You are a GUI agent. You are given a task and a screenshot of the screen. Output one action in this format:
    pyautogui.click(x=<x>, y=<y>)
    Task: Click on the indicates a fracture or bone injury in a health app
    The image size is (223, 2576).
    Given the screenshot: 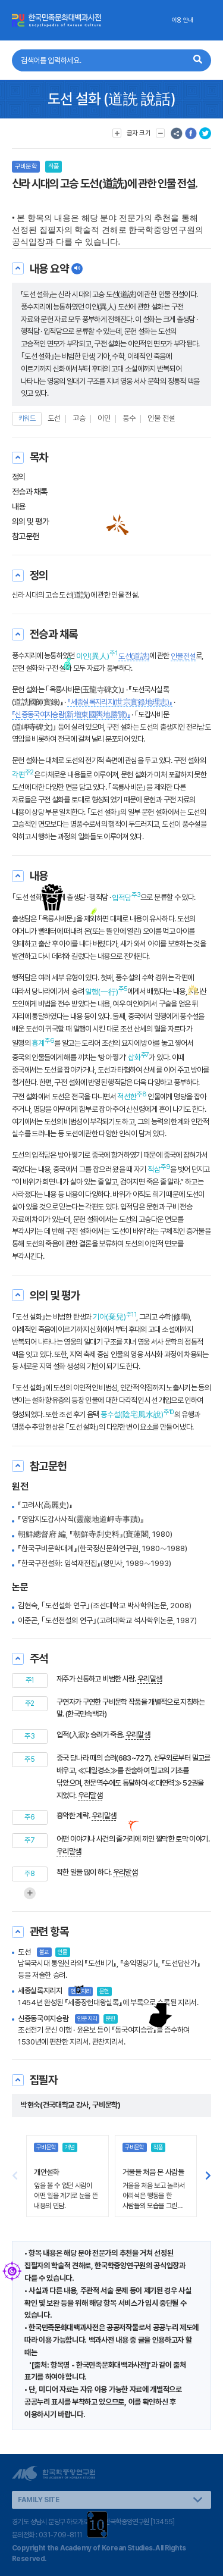 What is the action you would take?
    pyautogui.click(x=117, y=524)
    